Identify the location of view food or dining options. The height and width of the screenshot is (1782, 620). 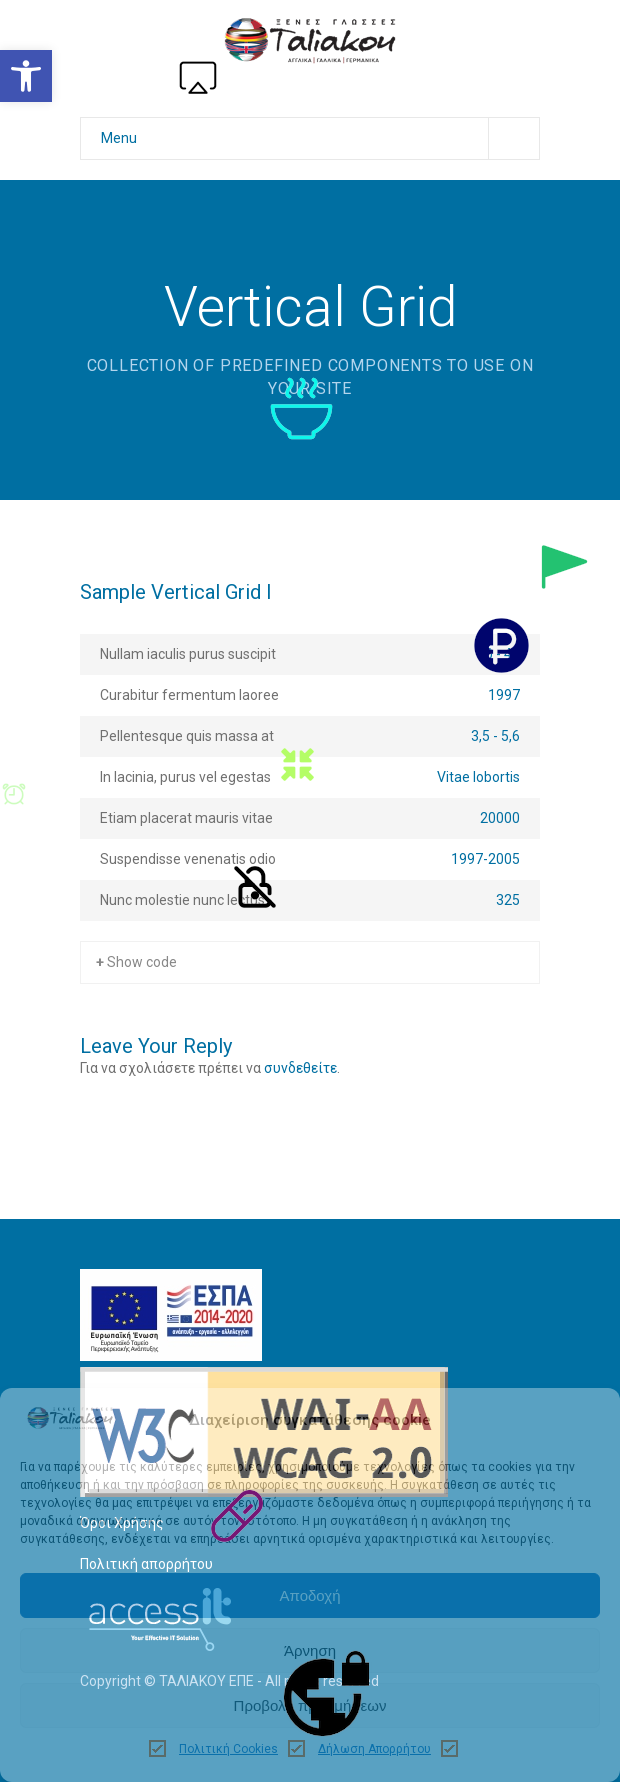
(301, 408).